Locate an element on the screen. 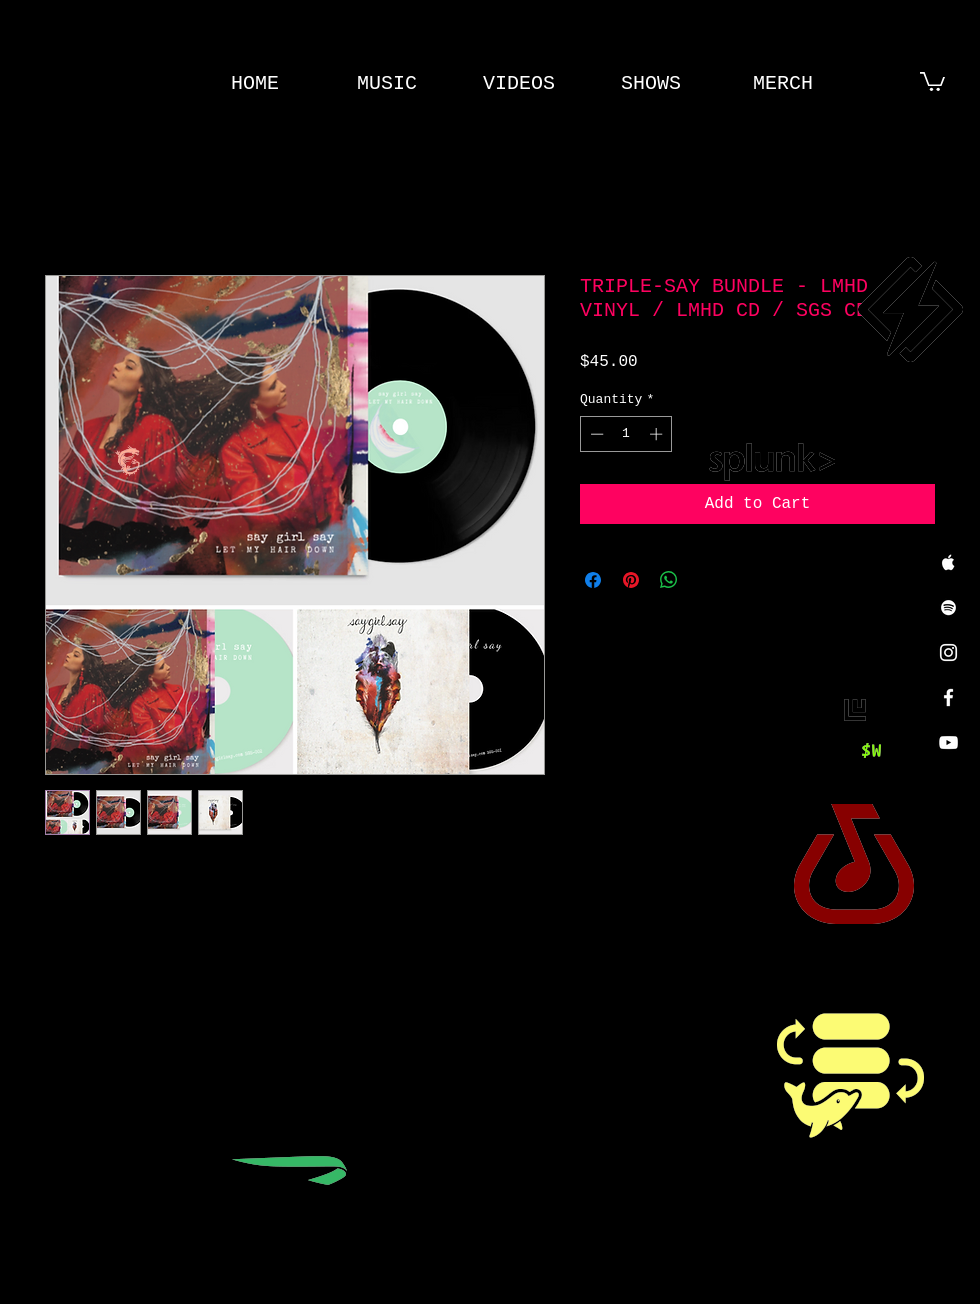 Image resolution: width=980 pixels, height=1304 pixels. splunk logo - access data analytics and monitoring platform is located at coordinates (772, 462).